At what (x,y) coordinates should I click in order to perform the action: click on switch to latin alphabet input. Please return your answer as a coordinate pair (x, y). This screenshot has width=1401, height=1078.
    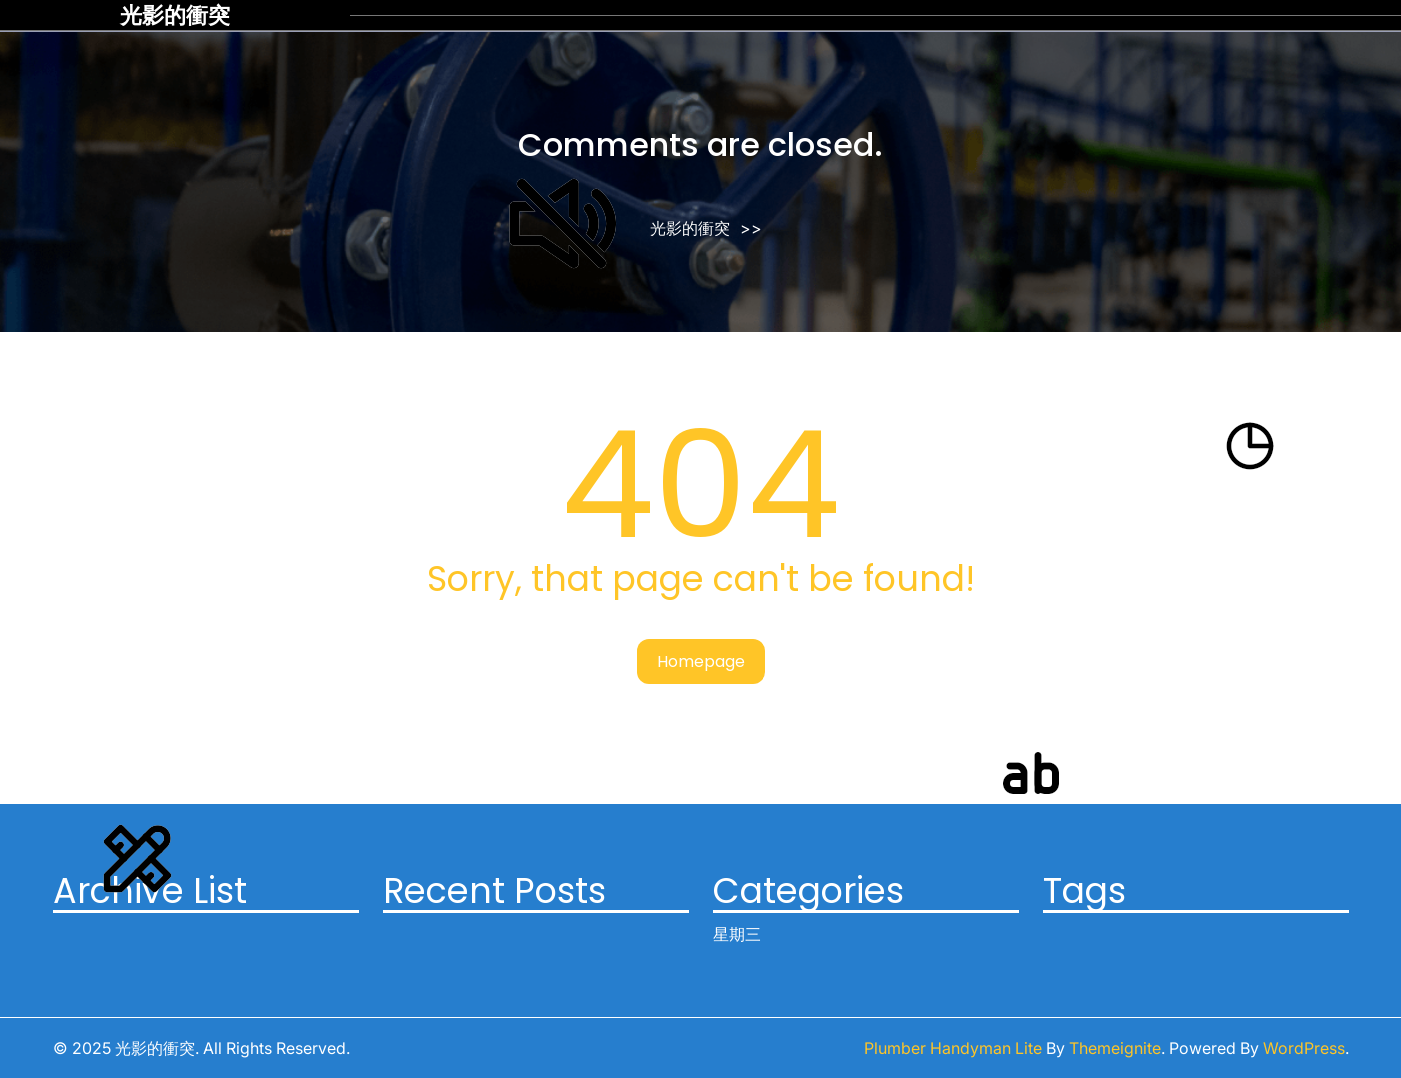
    Looking at the image, I should click on (1031, 773).